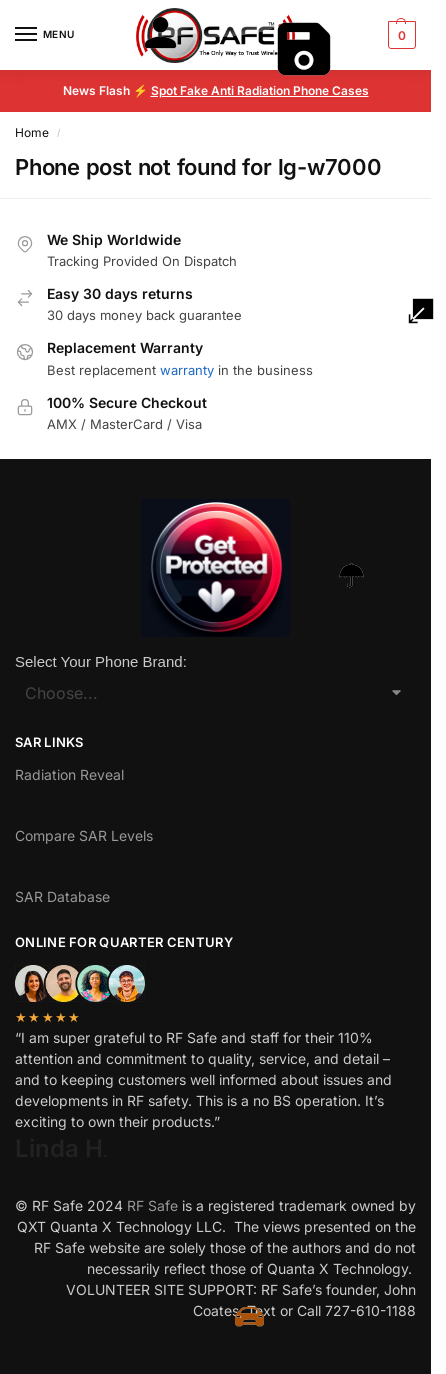 The width and height of the screenshot is (446, 1374). I want to click on collapse or minimize a panel, so click(421, 311).